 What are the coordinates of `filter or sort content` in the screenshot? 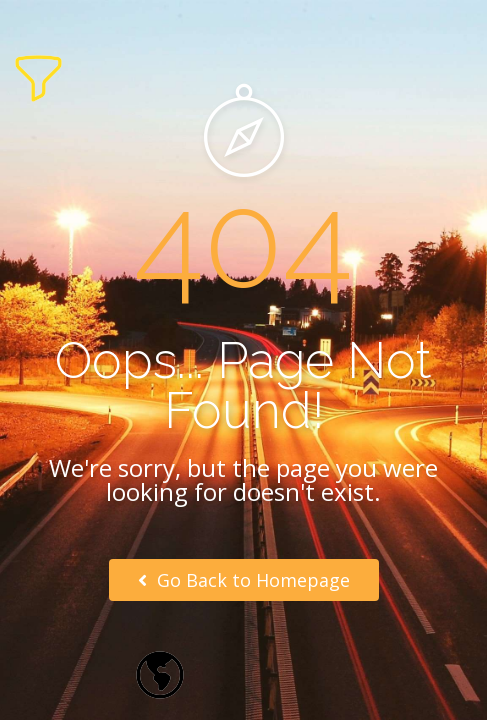 It's located at (38, 78).